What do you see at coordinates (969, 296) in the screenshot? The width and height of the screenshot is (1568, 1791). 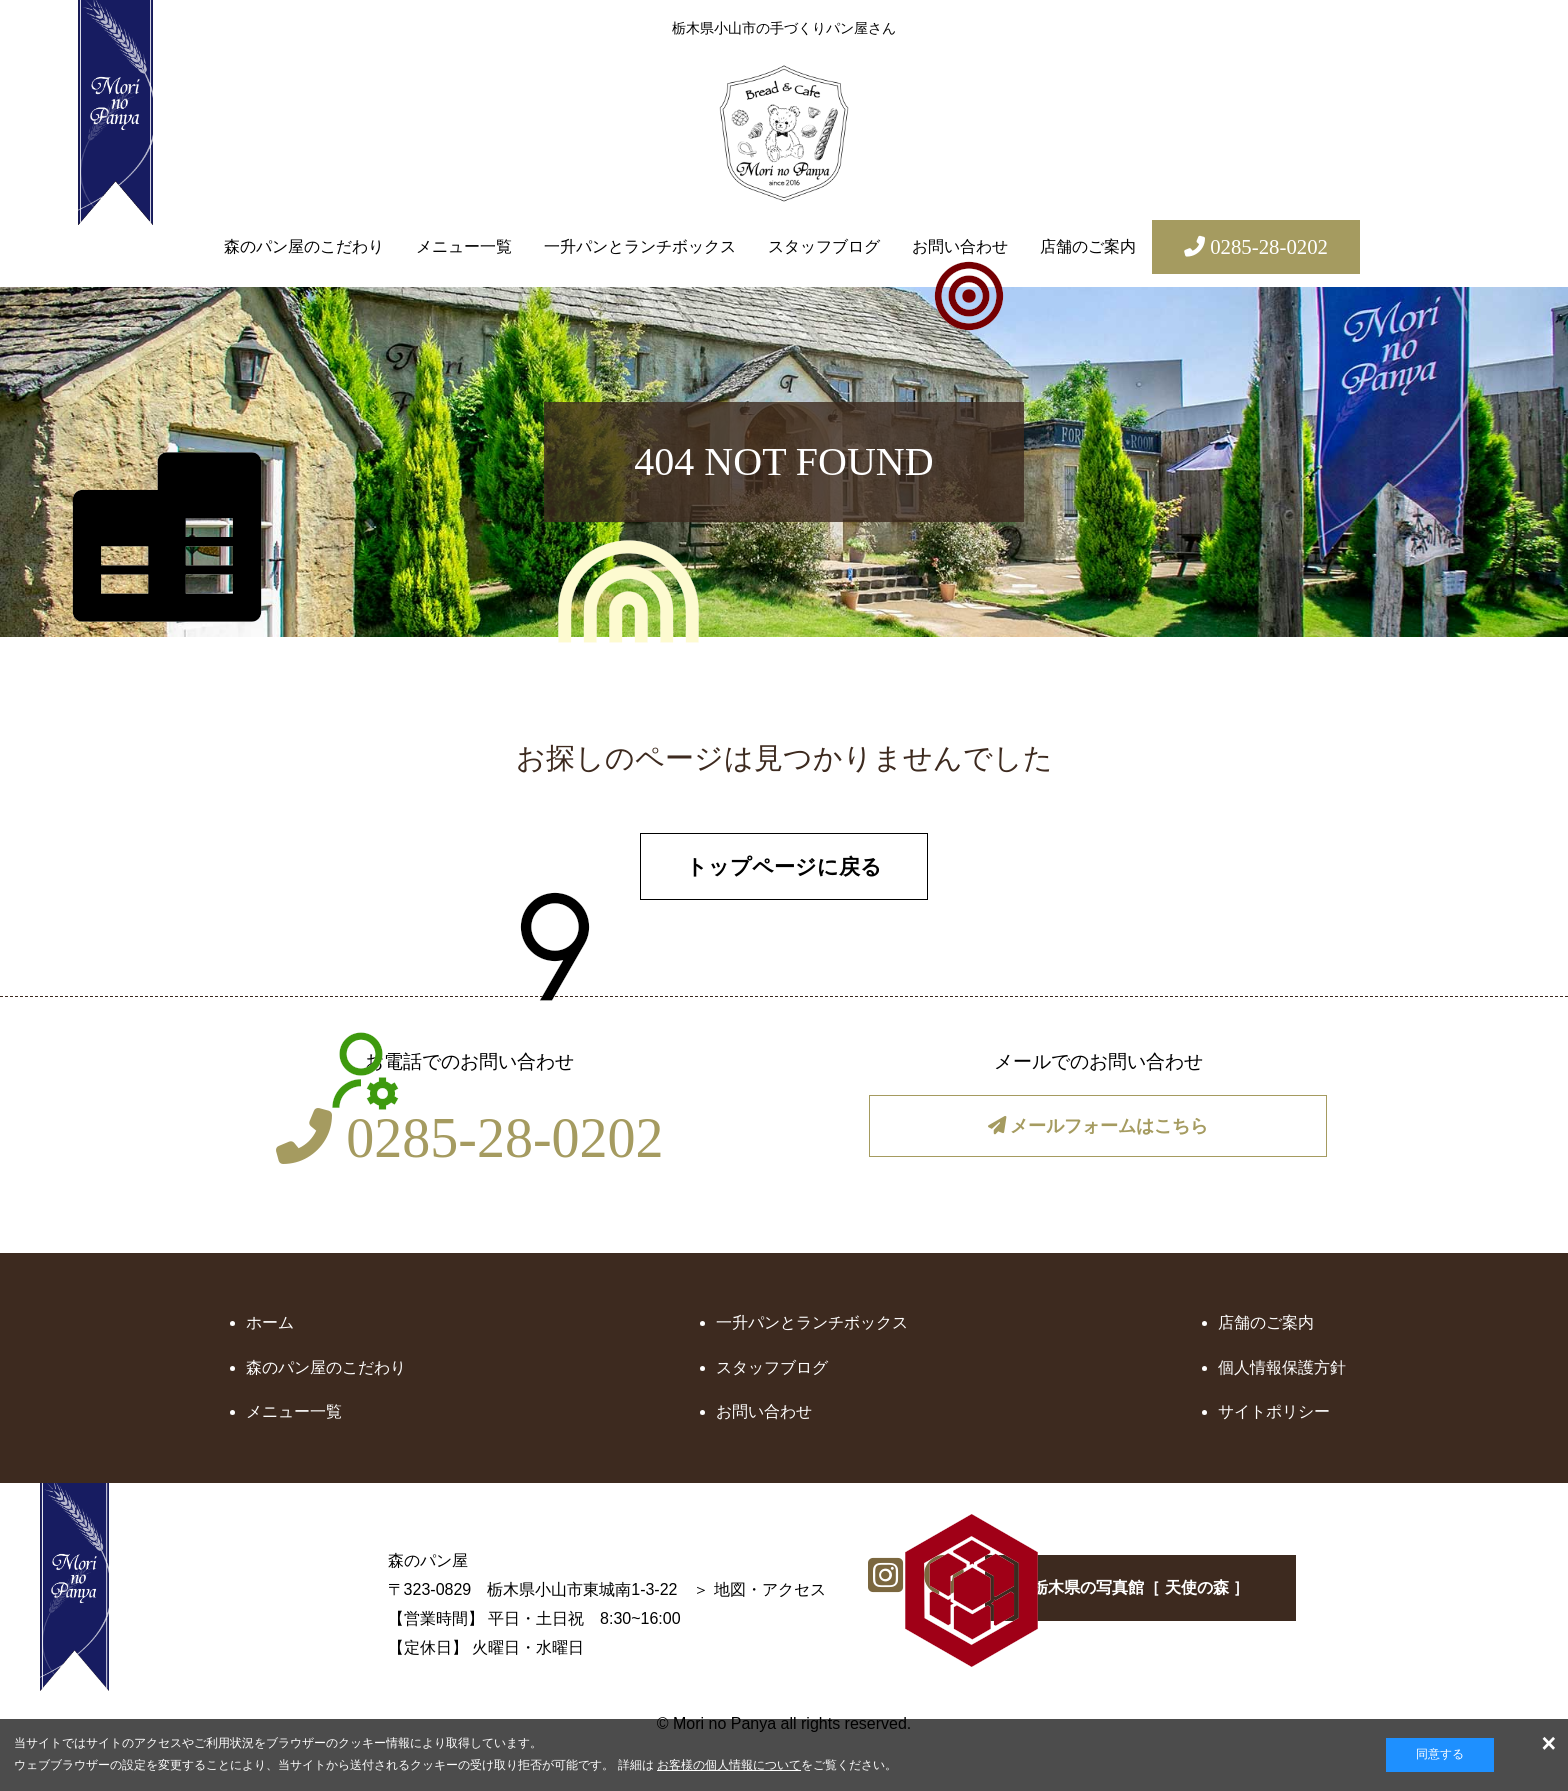 I see `activate focus mode` at bounding box center [969, 296].